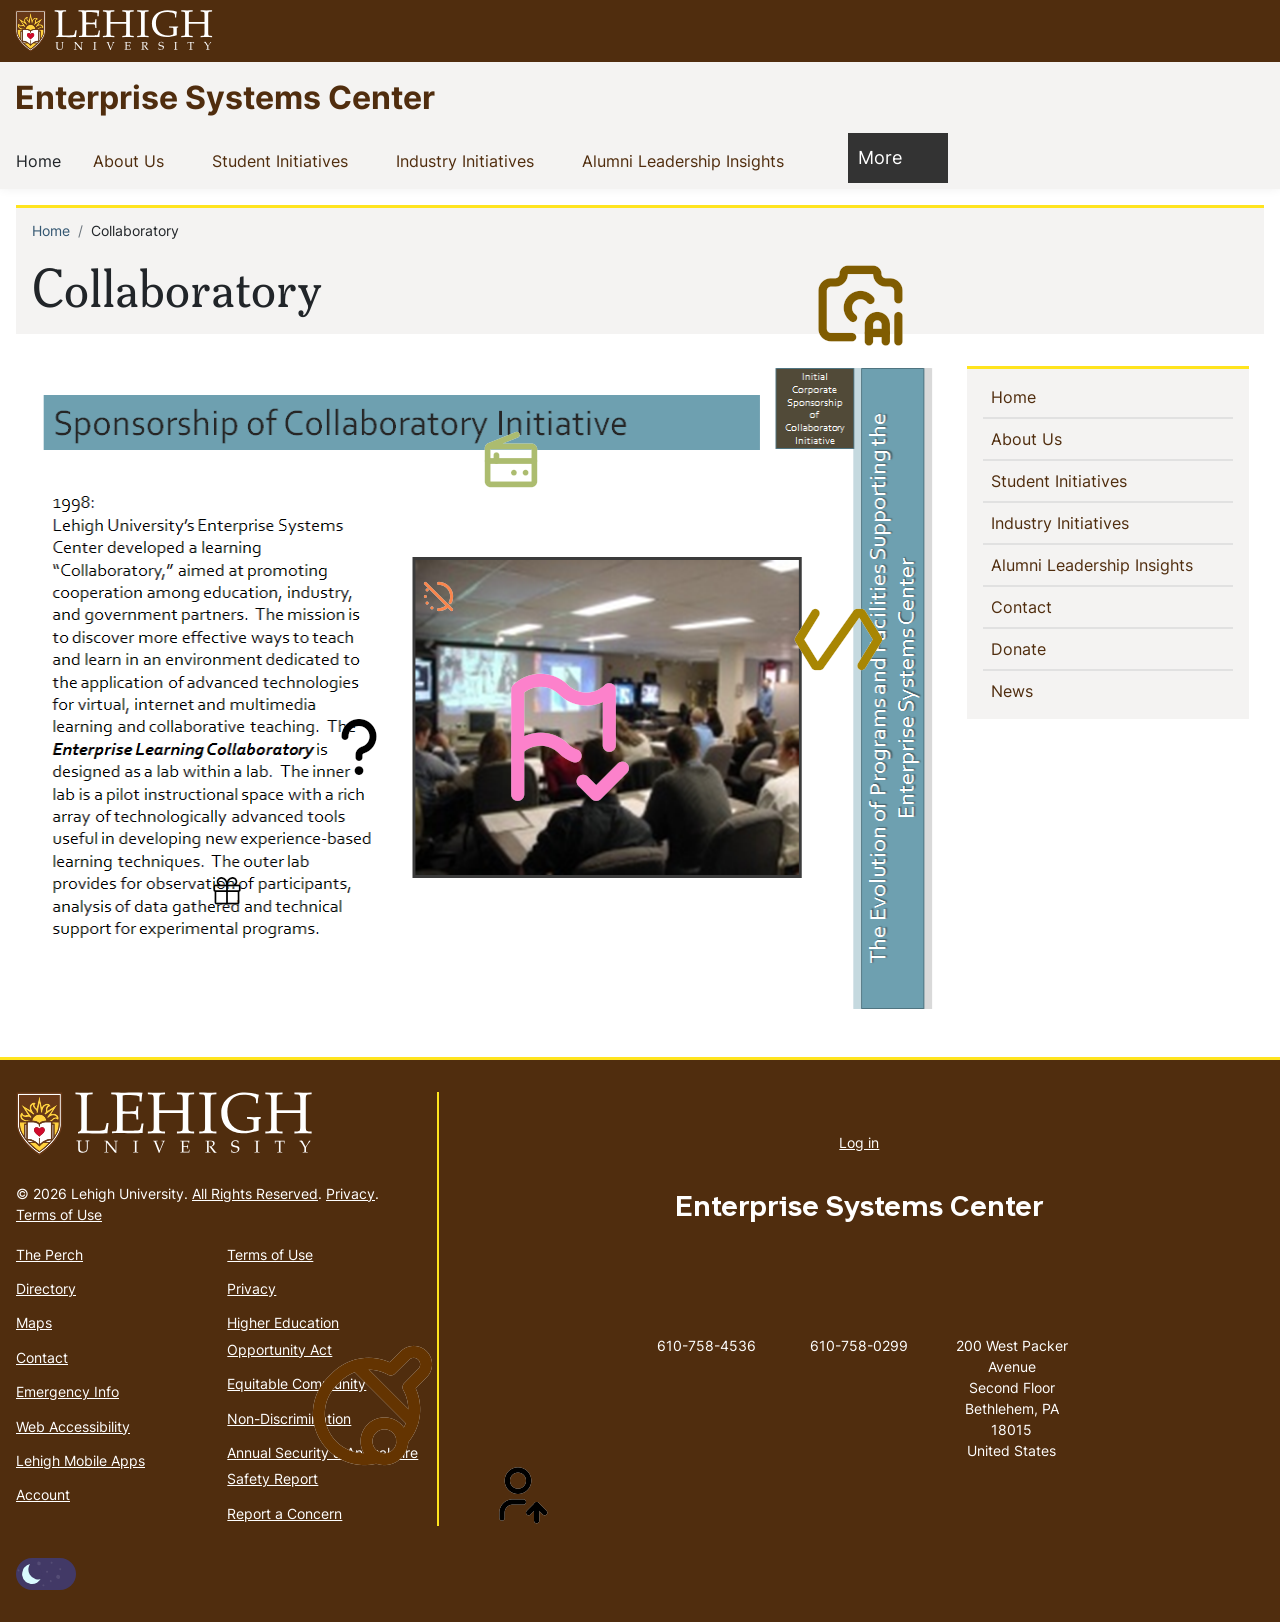 Image resolution: width=1280 pixels, height=1622 pixels. I want to click on polymer project branding or logo, so click(838, 639).